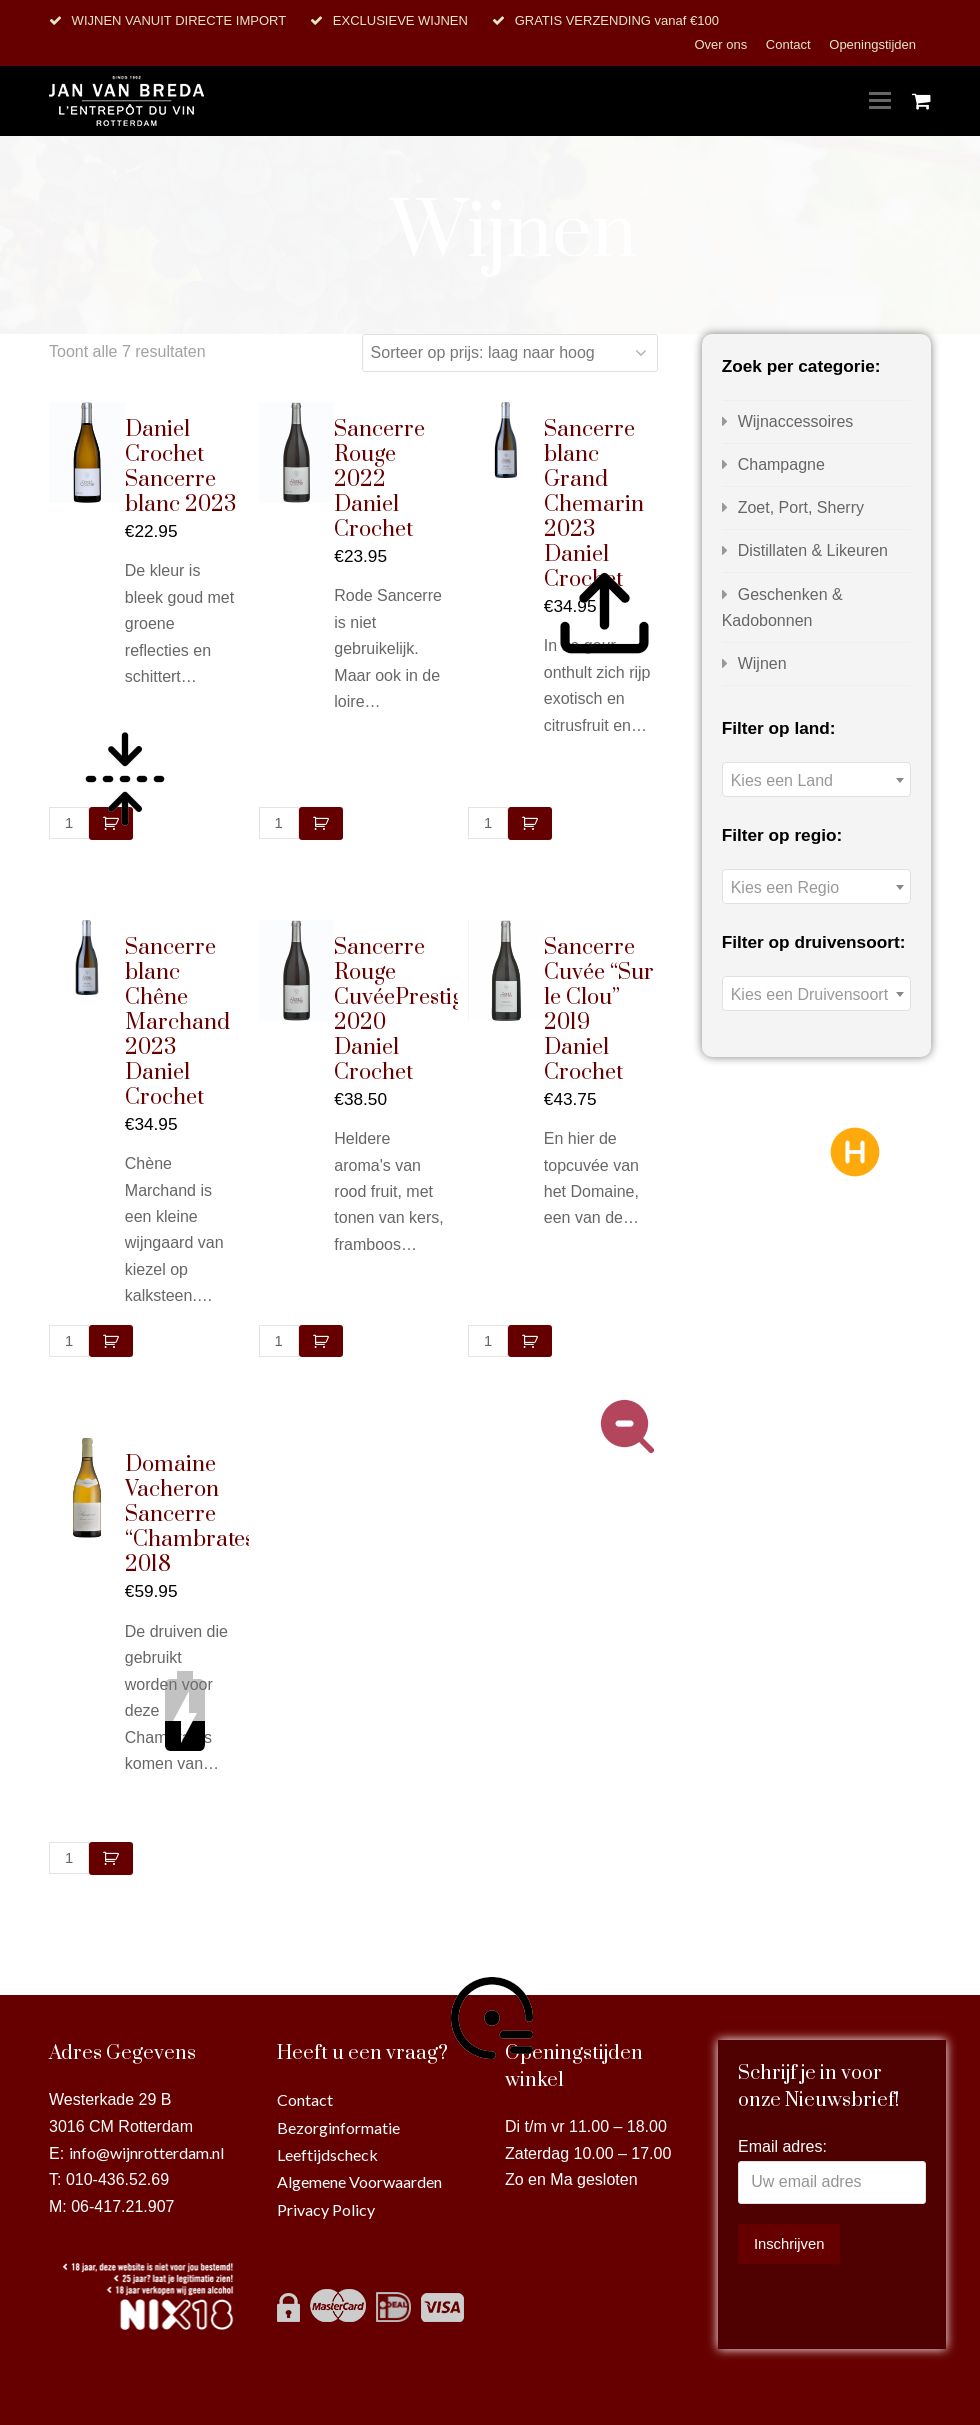 This screenshot has height=2425, width=980. Describe the element at coordinates (185, 1711) in the screenshot. I see `indicates battery is charging at 30% capacity` at that location.